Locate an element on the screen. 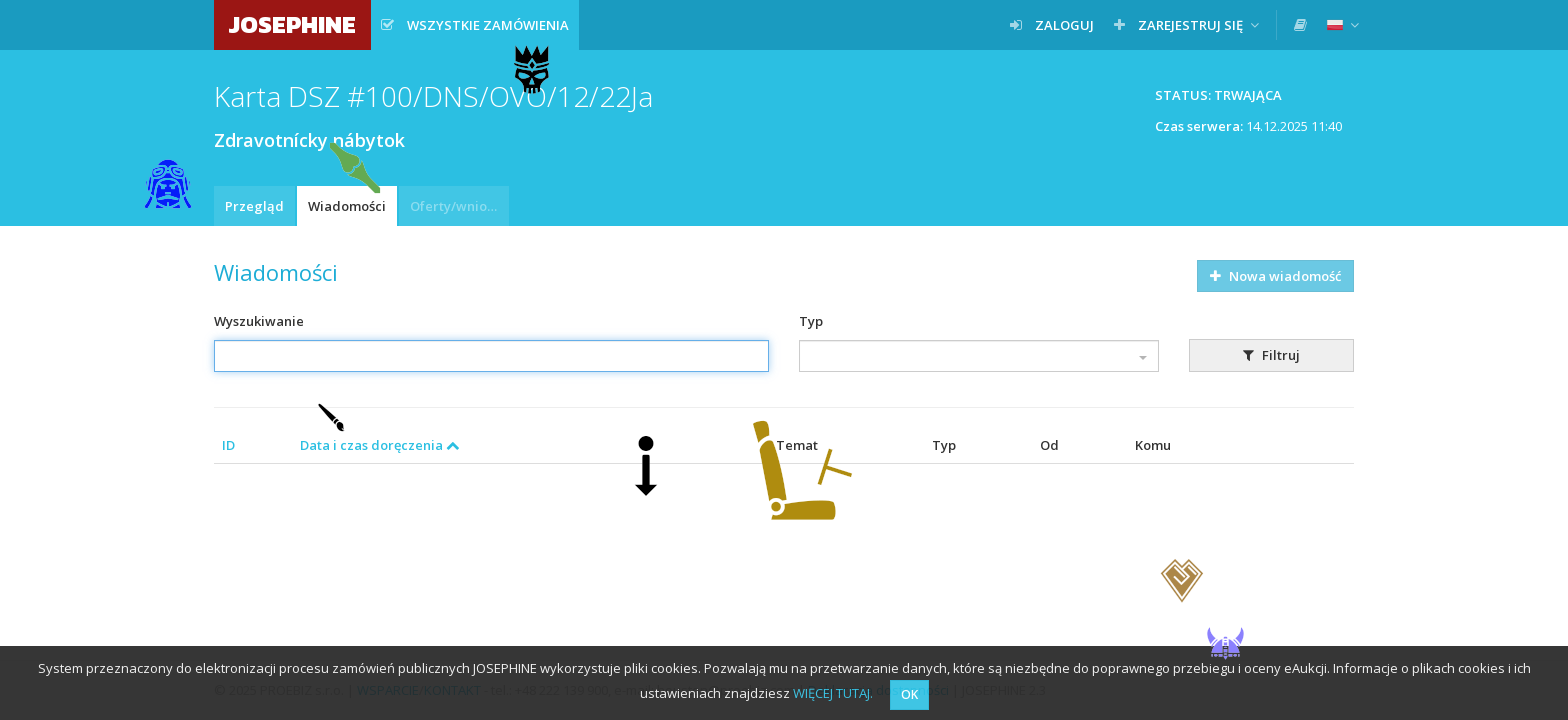 This screenshot has height=720, width=1568. access drawing or painting tools is located at coordinates (331, 417).